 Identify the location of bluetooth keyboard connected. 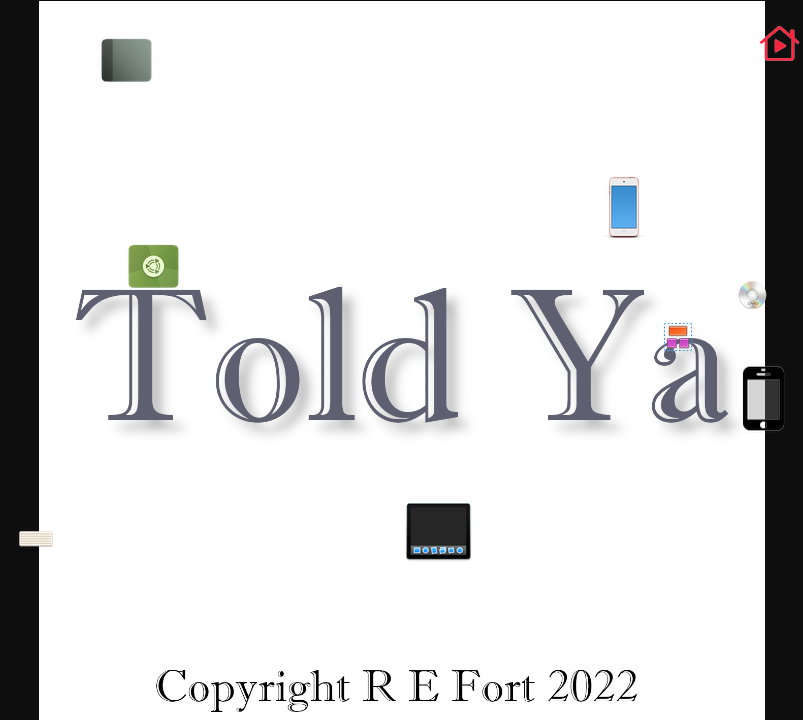
(36, 539).